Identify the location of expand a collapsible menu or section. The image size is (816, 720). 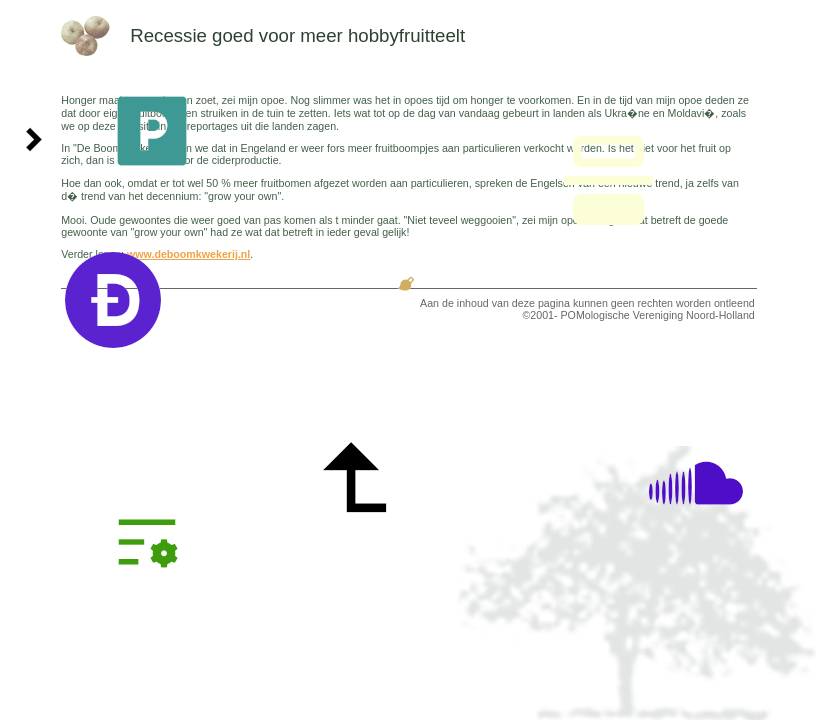
(33, 139).